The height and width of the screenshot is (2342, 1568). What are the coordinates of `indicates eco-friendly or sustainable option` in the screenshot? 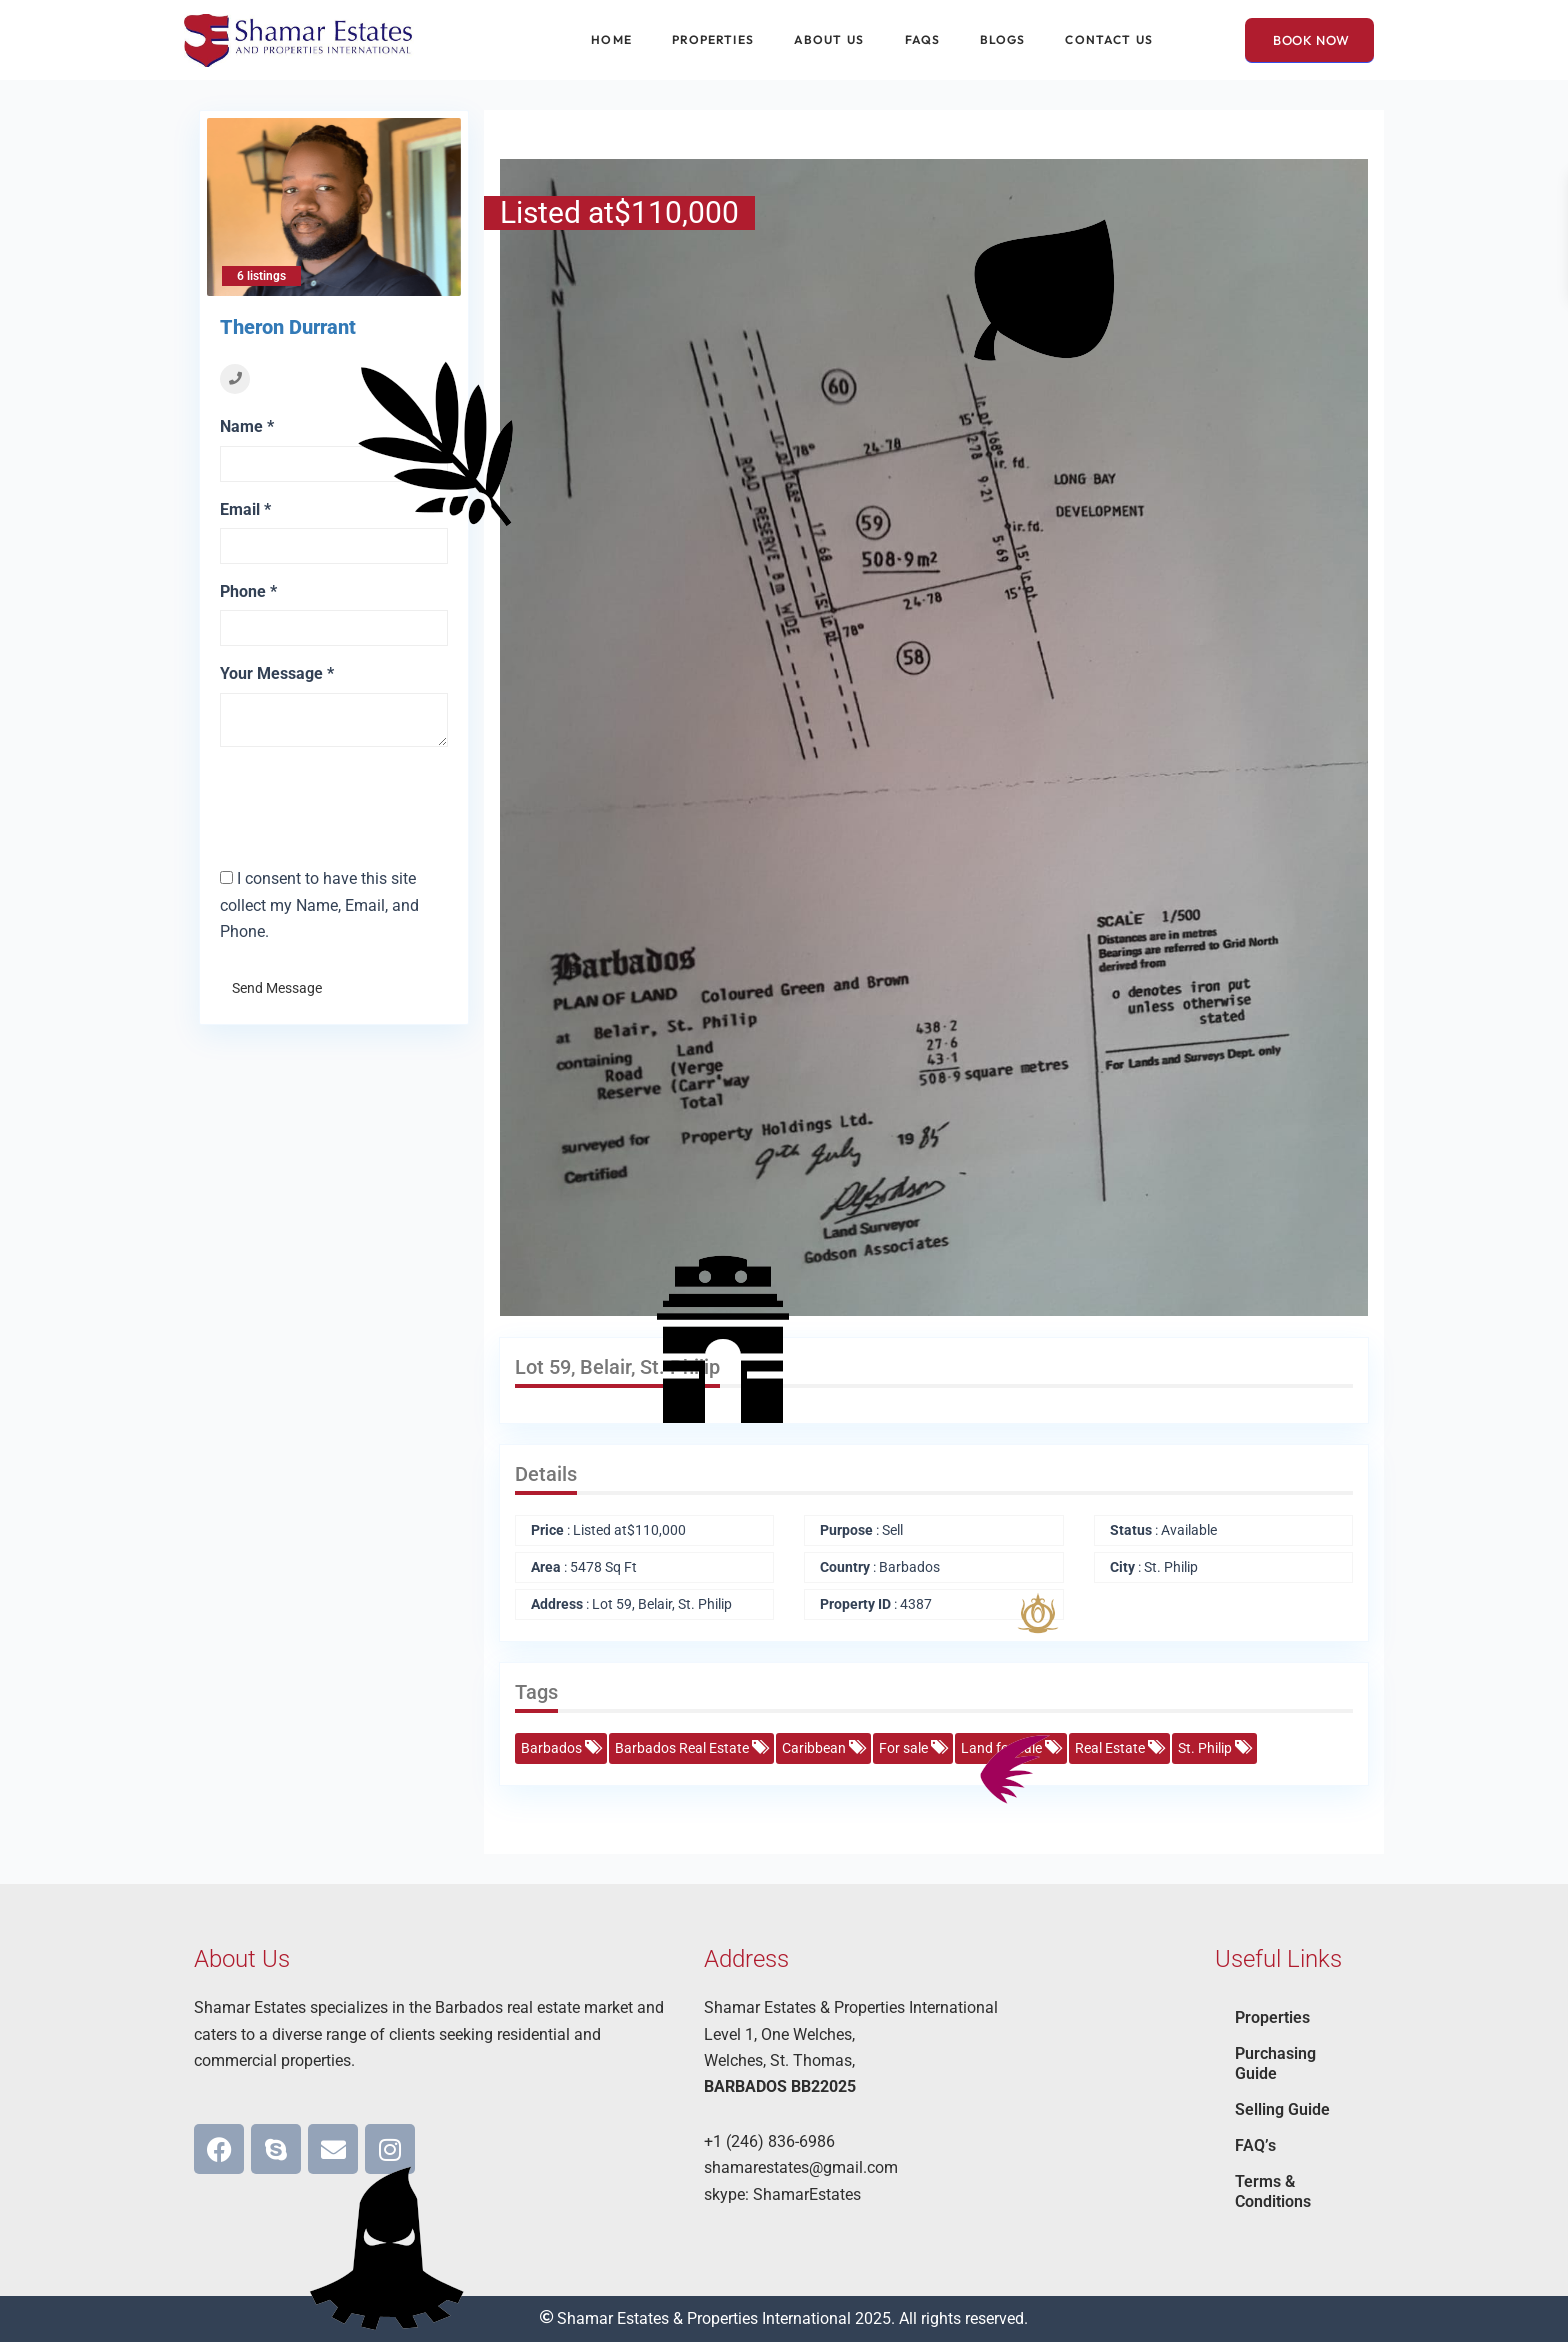 It's located at (1044, 290).